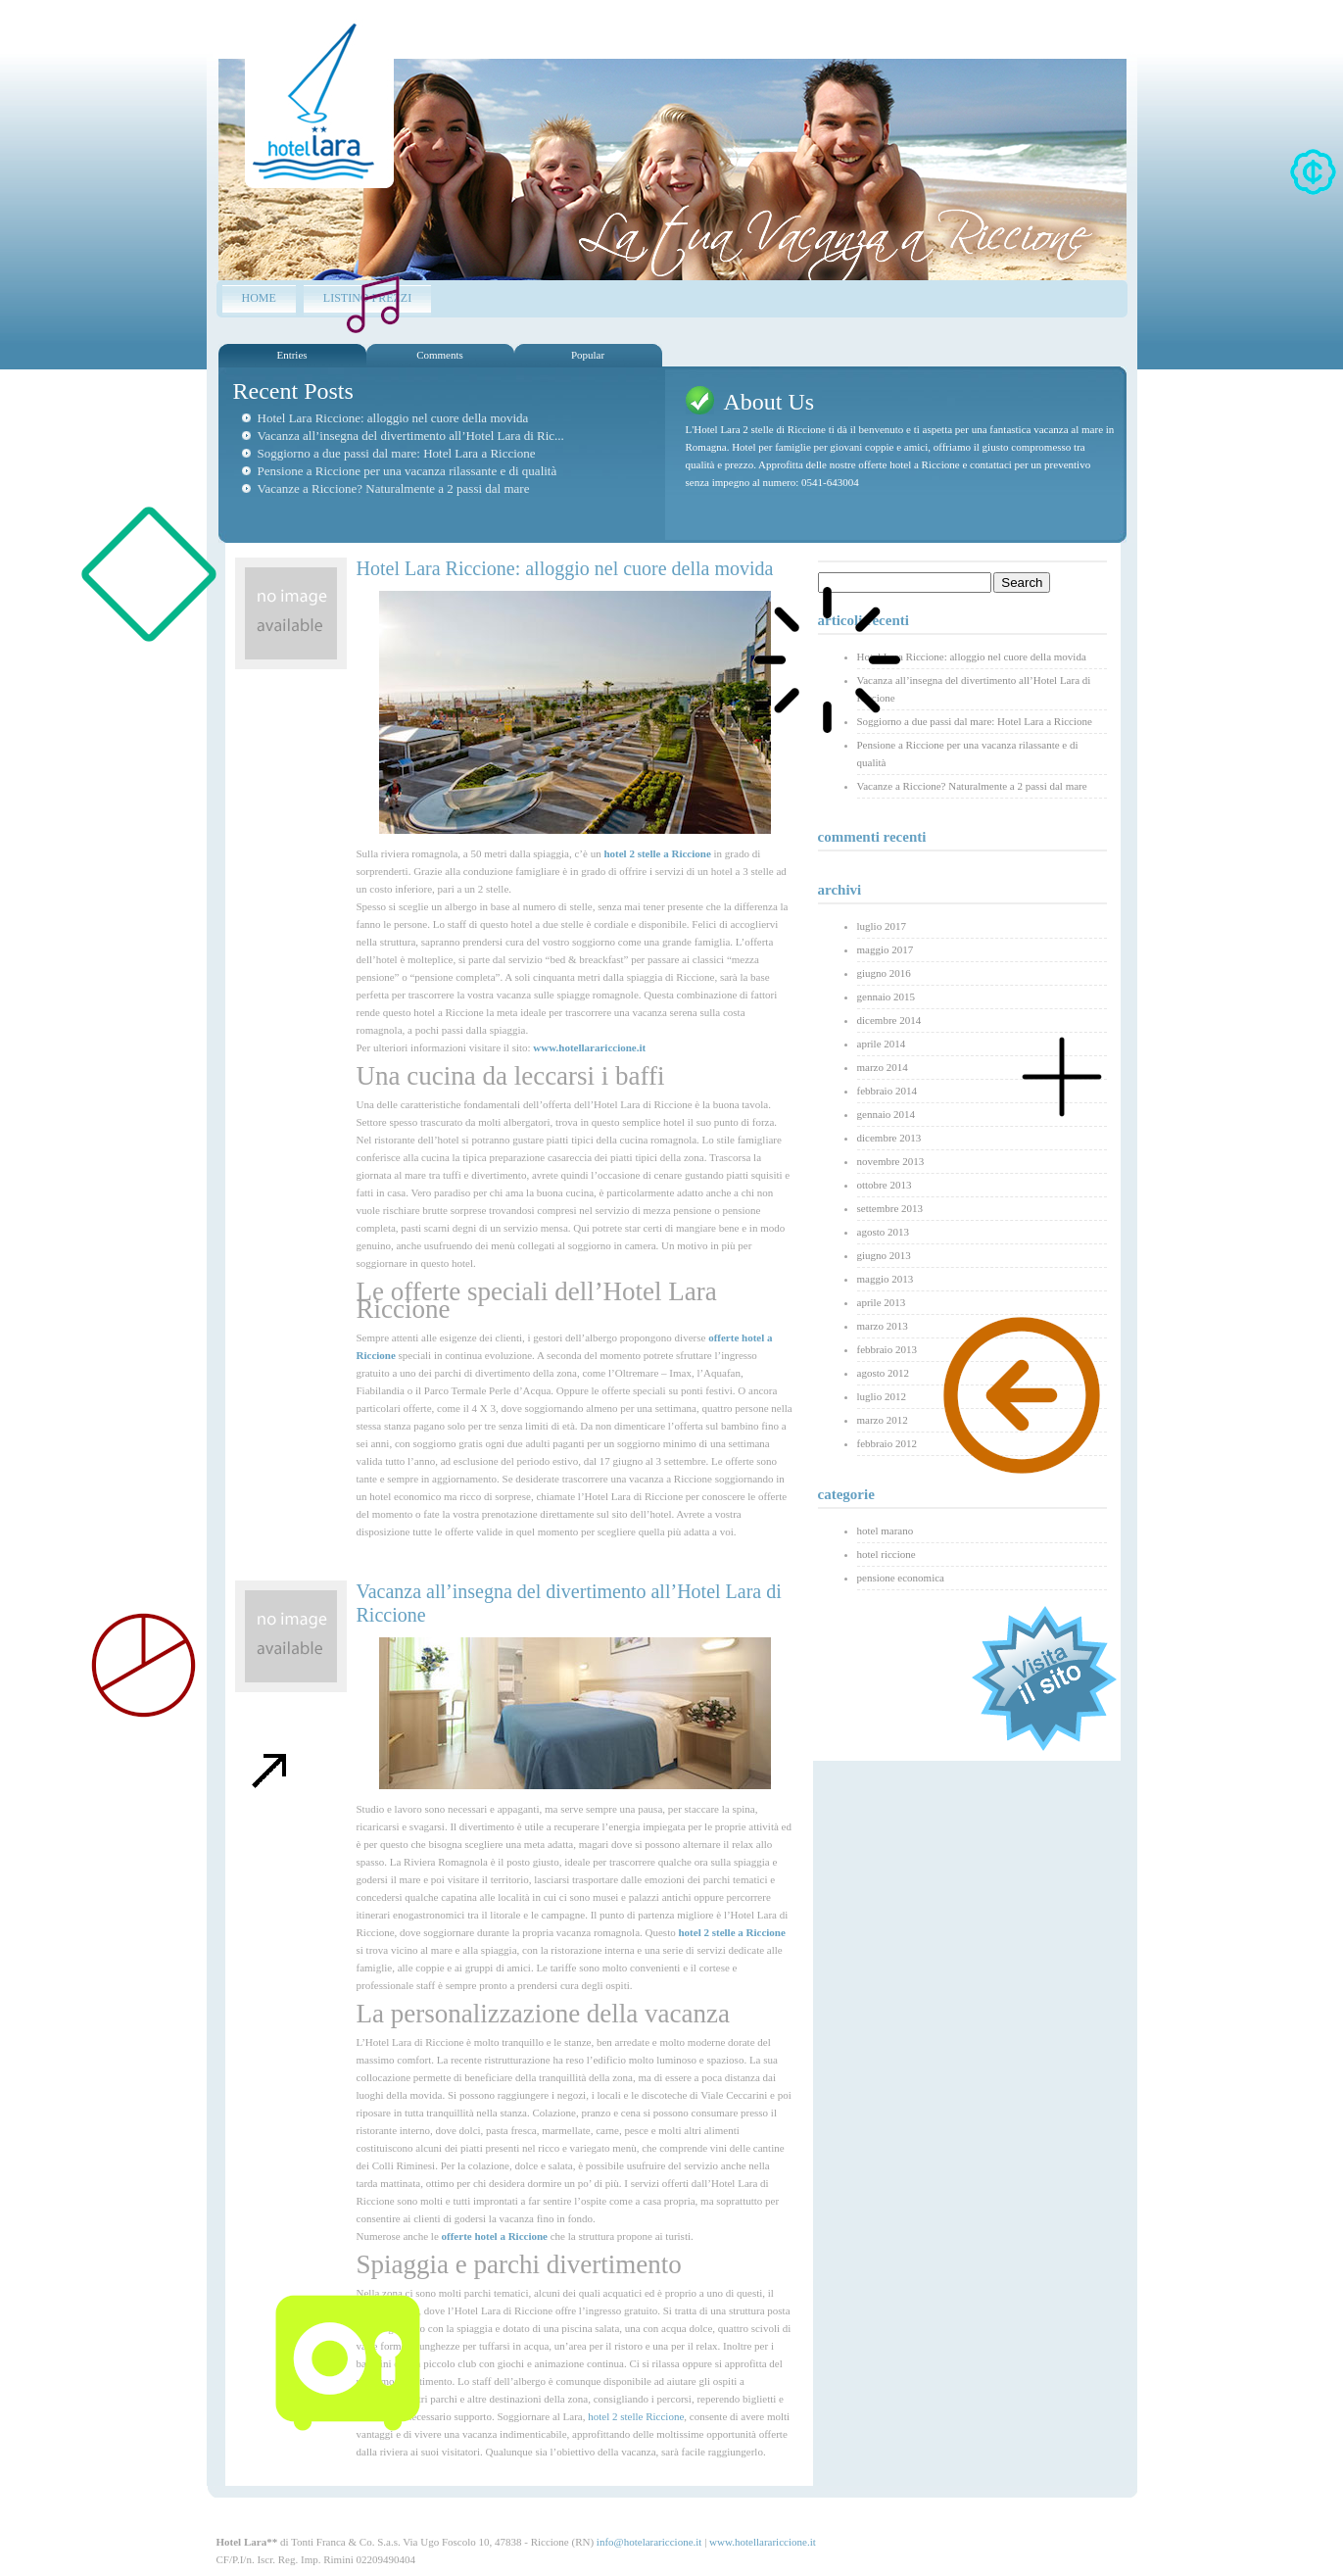  I want to click on view analytics or statistics breakdown, so click(143, 1665).